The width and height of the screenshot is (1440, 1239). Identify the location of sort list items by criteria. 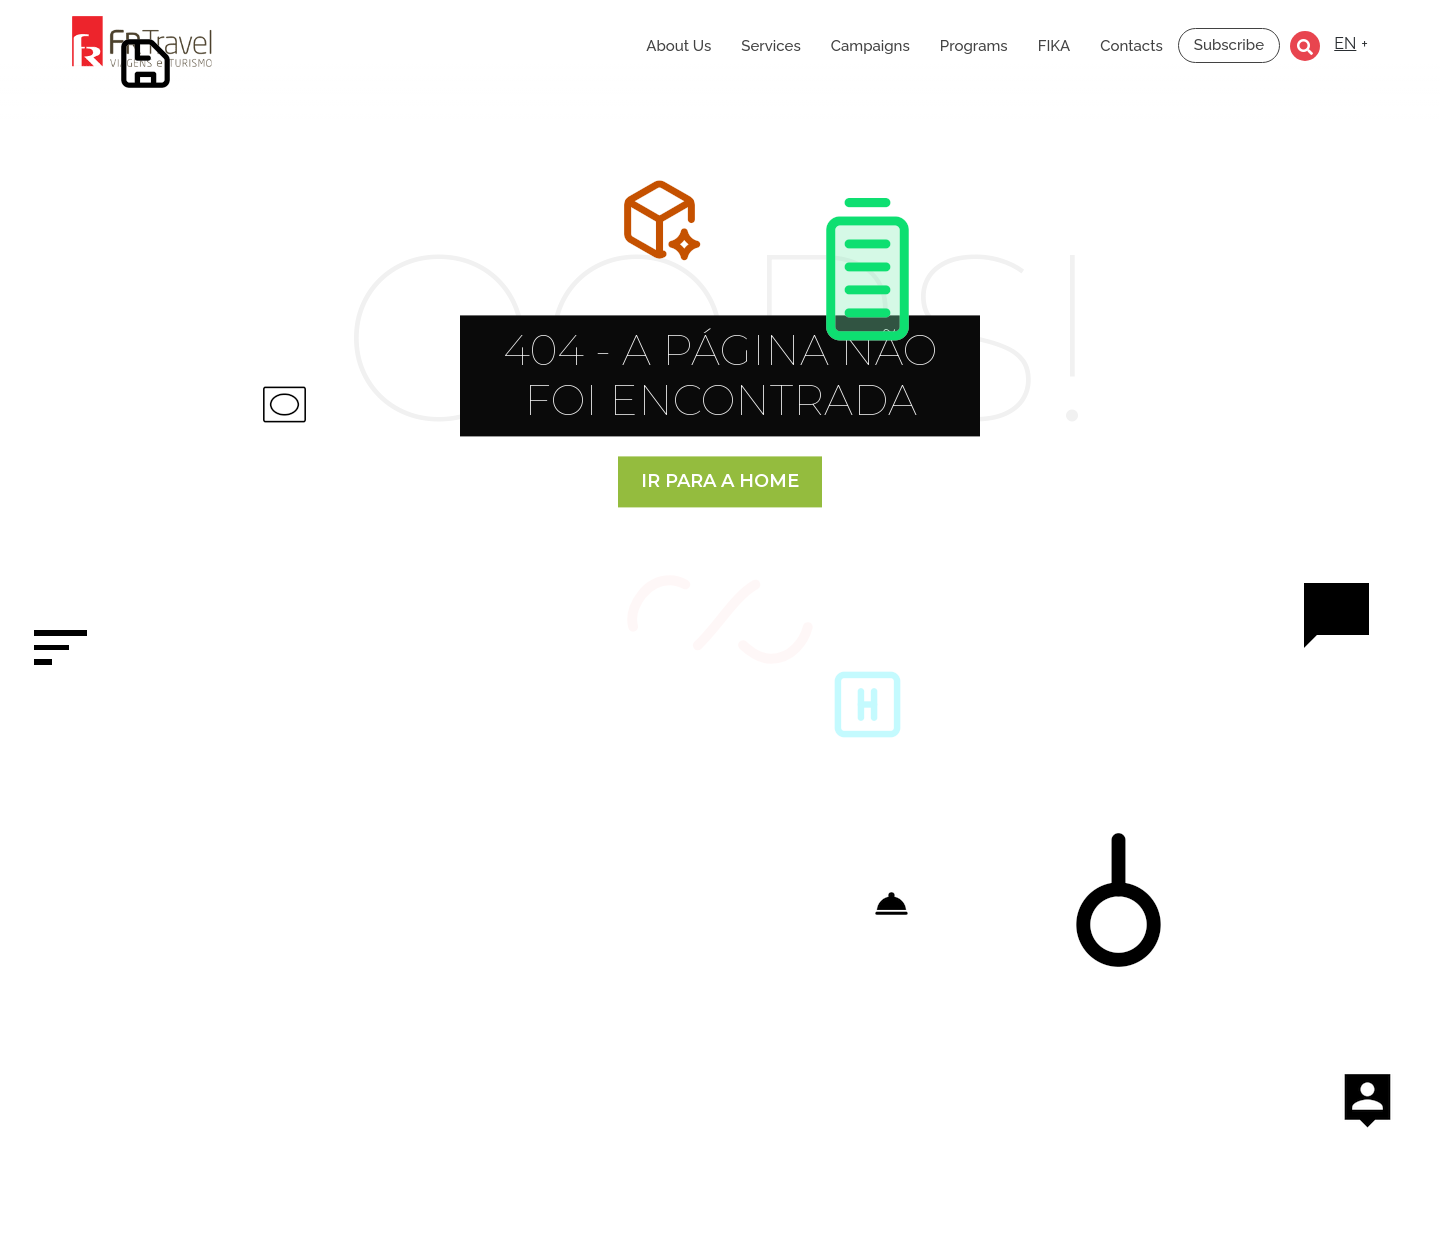
(60, 647).